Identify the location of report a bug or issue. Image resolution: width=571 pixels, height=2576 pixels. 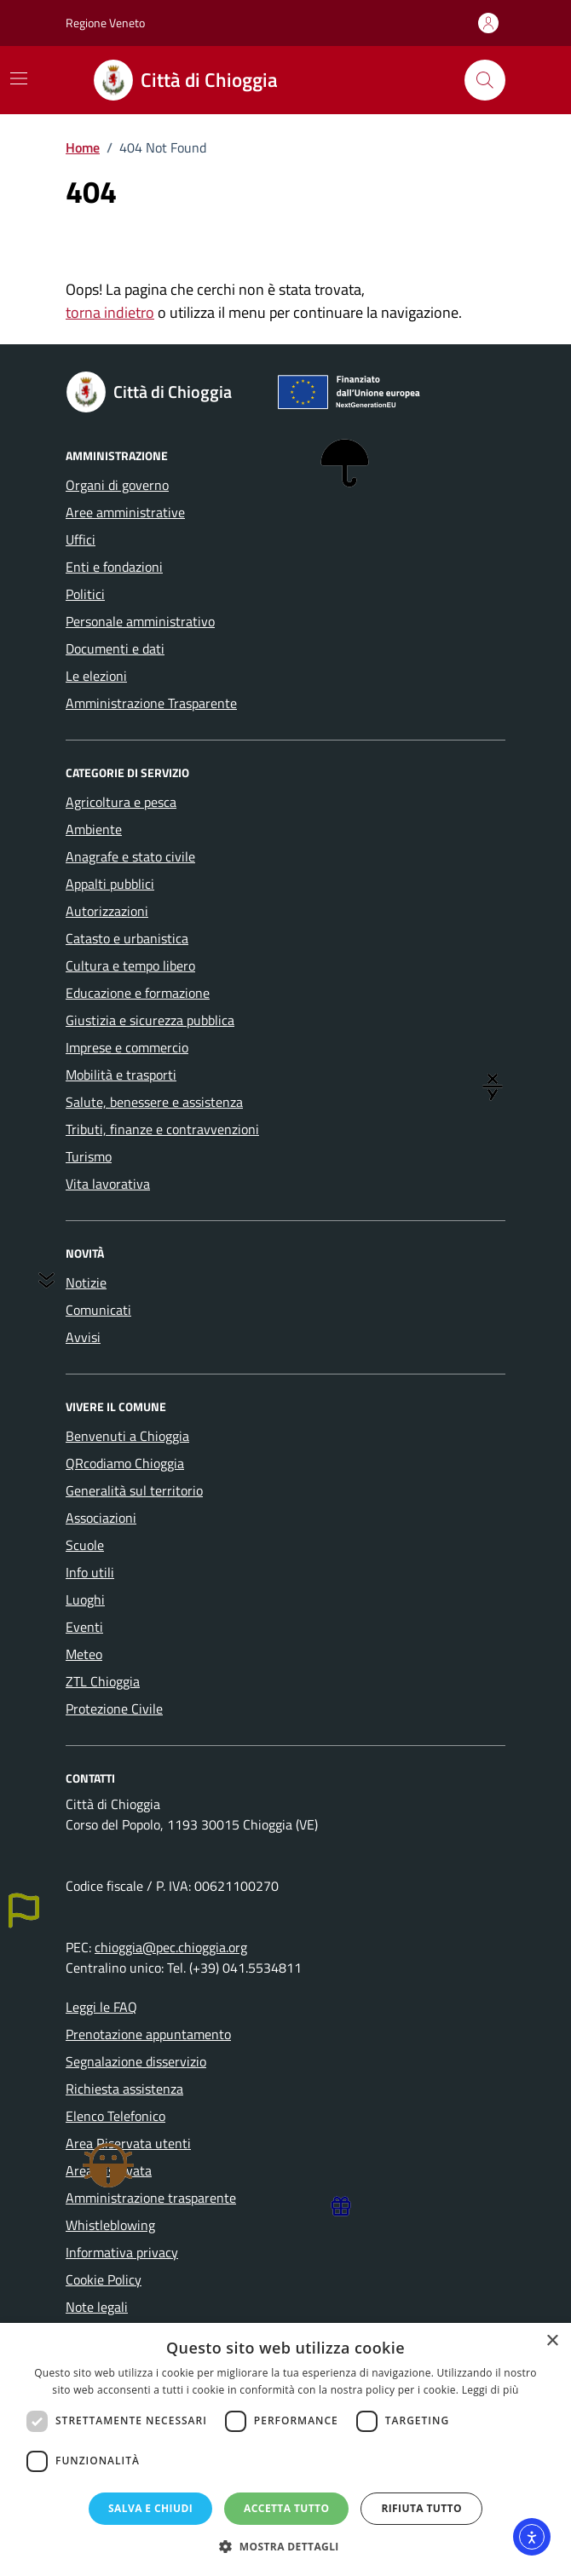
(108, 2165).